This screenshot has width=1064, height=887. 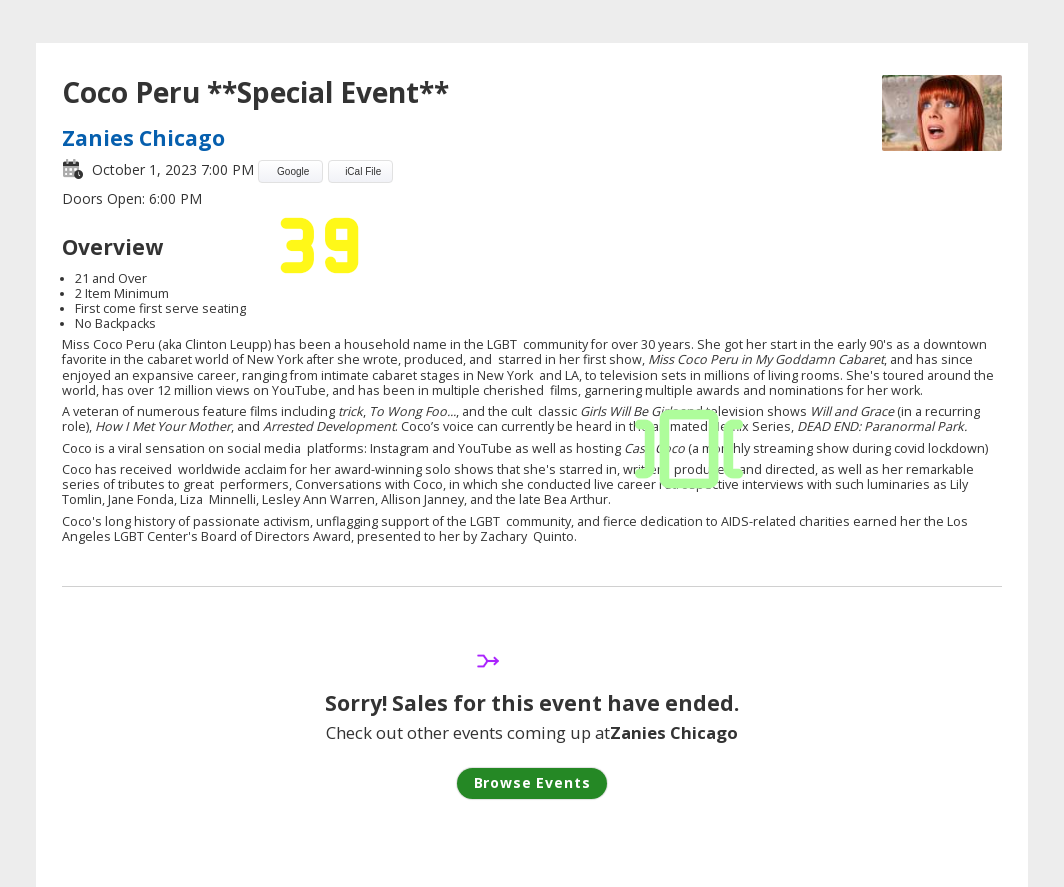 What do you see at coordinates (689, 449) in the screenshot?
I see `navigate through a horizontal image carousel` at bounding box center [689, 449].